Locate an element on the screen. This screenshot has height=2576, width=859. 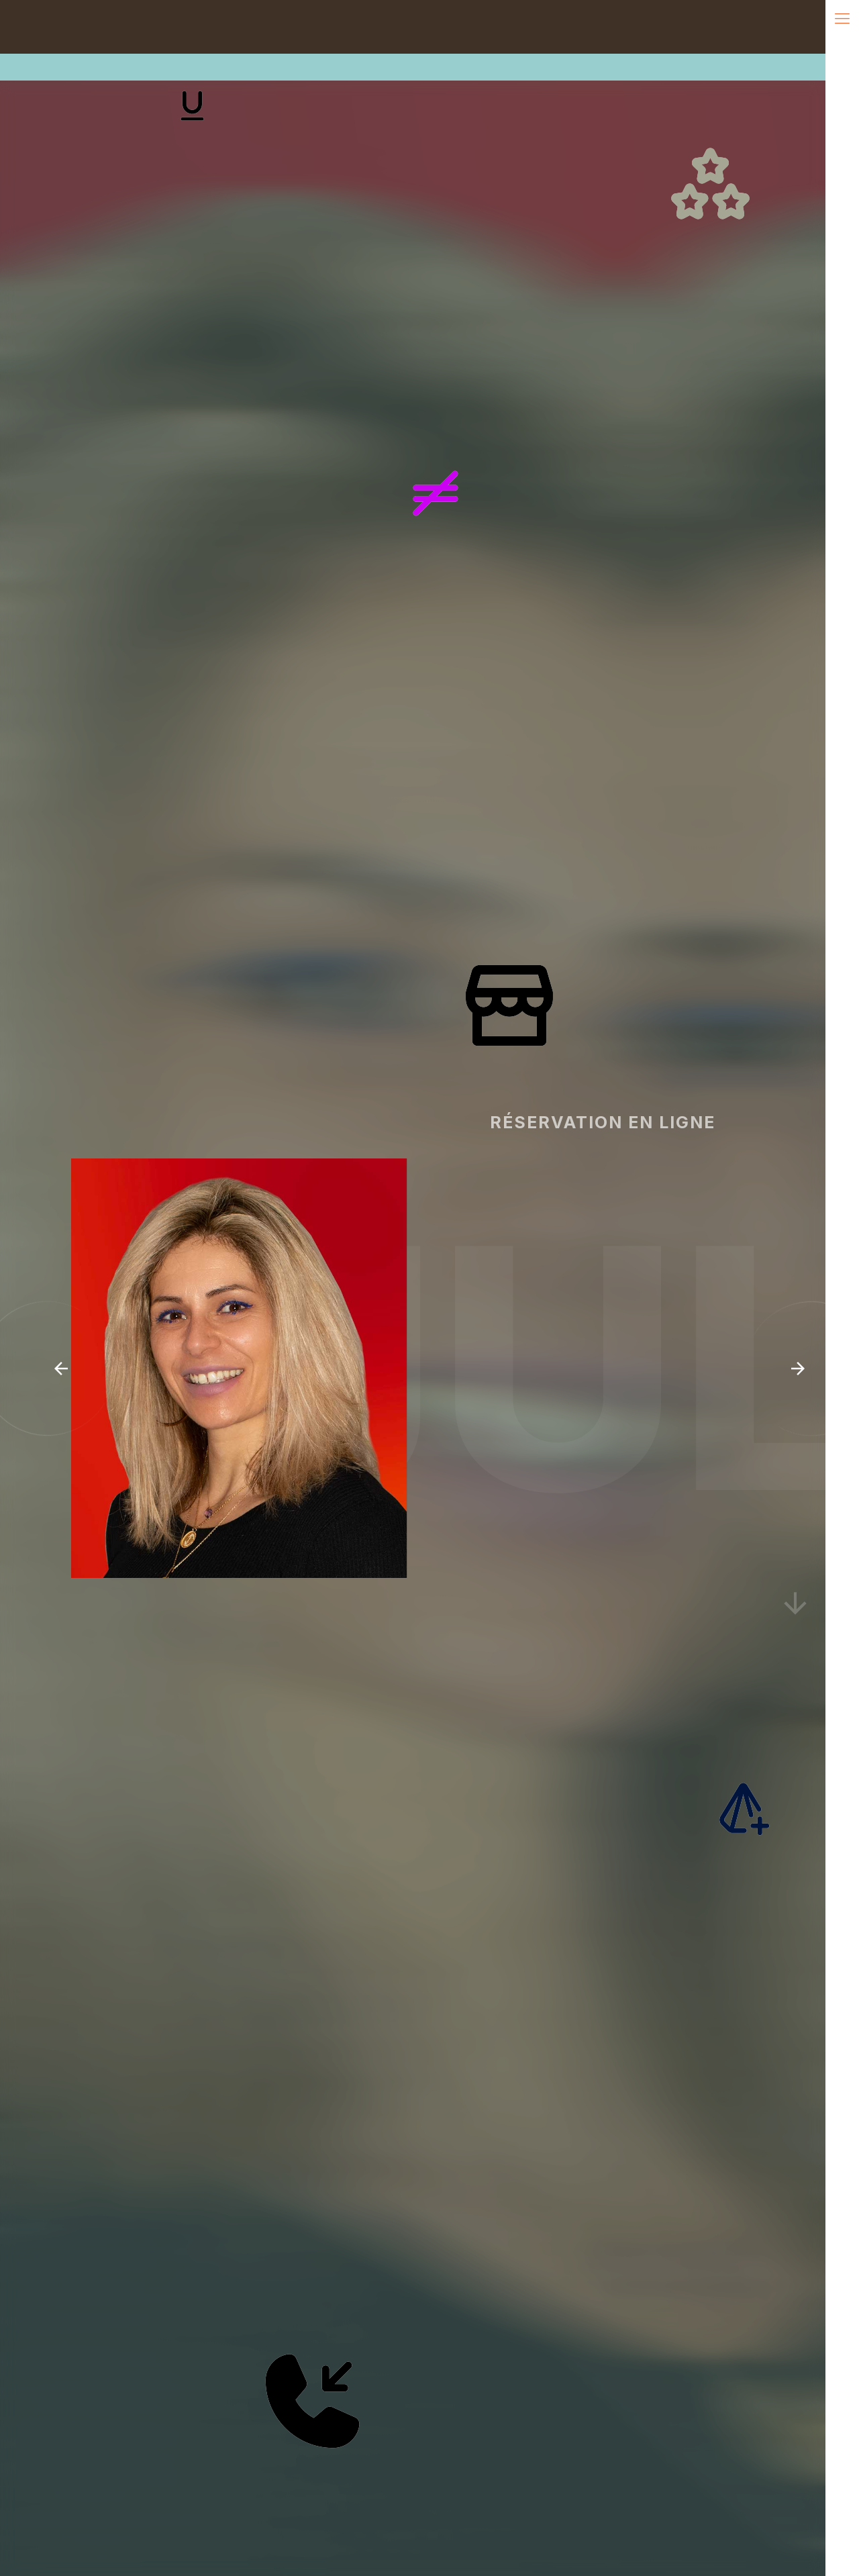
apply underline formatting to selected text is located at coordinates (192, 105).